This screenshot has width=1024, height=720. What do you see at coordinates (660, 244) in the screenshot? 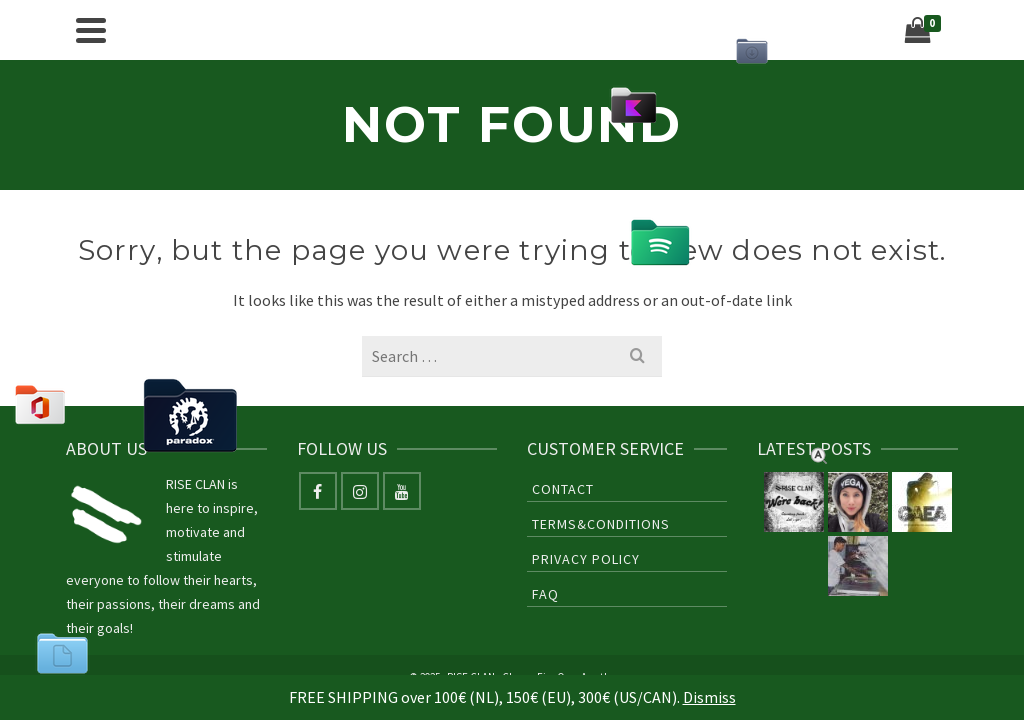
I see `open folder containing Spotify downloads` at bounding box center [660, 244].